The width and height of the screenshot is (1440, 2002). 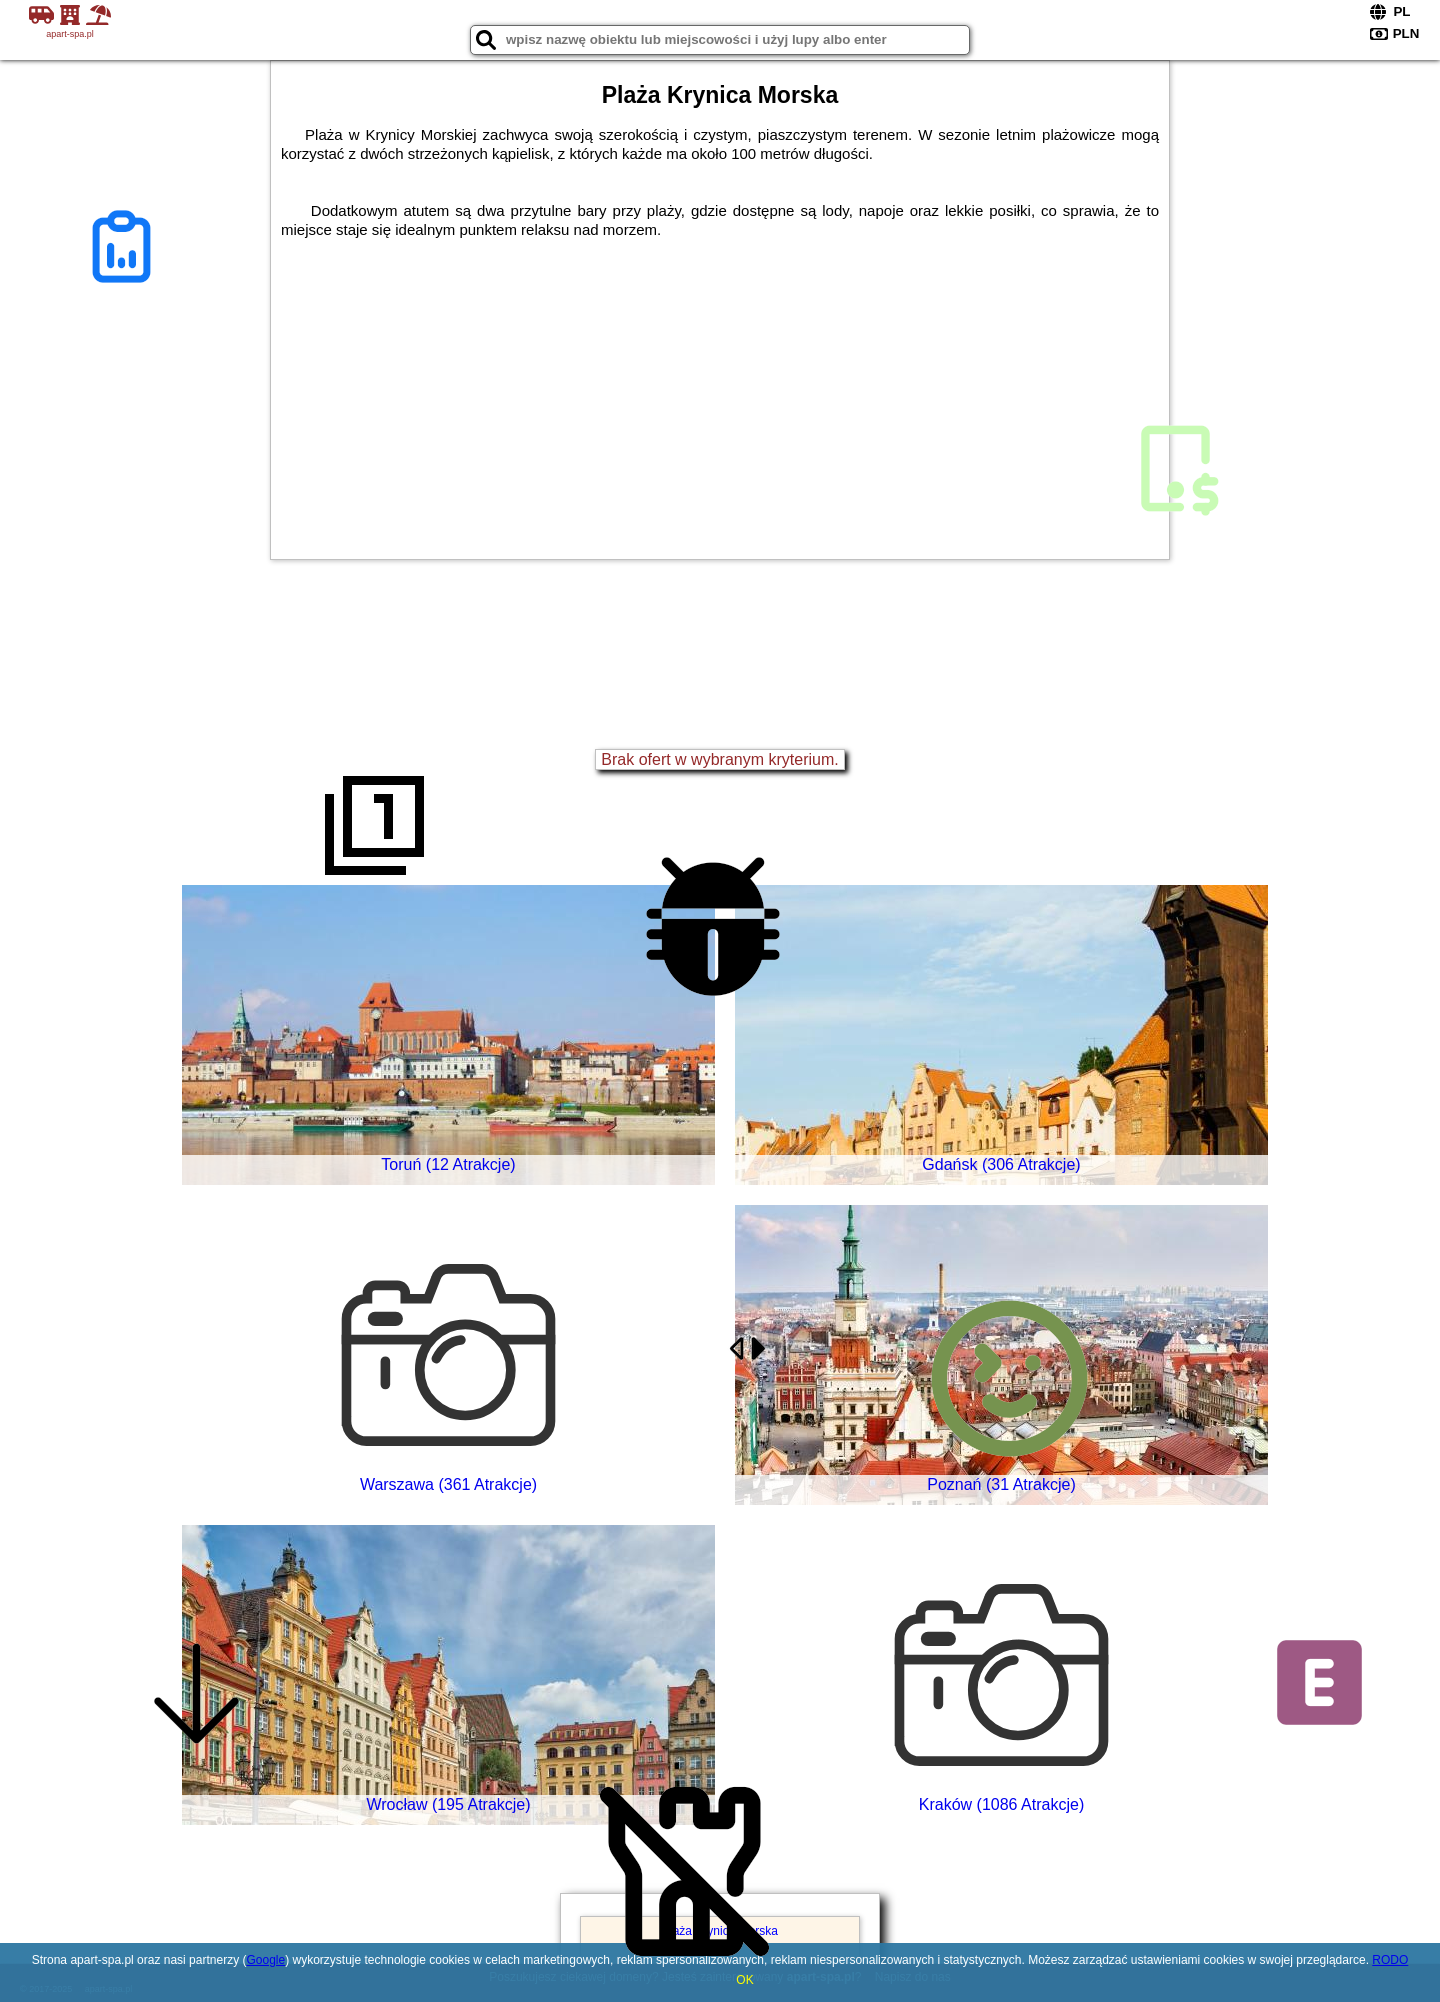 What do you see at coordinates (1175, 468) in the screenshot?
I see `access tablet payment or billing settings` at bounding box center [1175, 468].